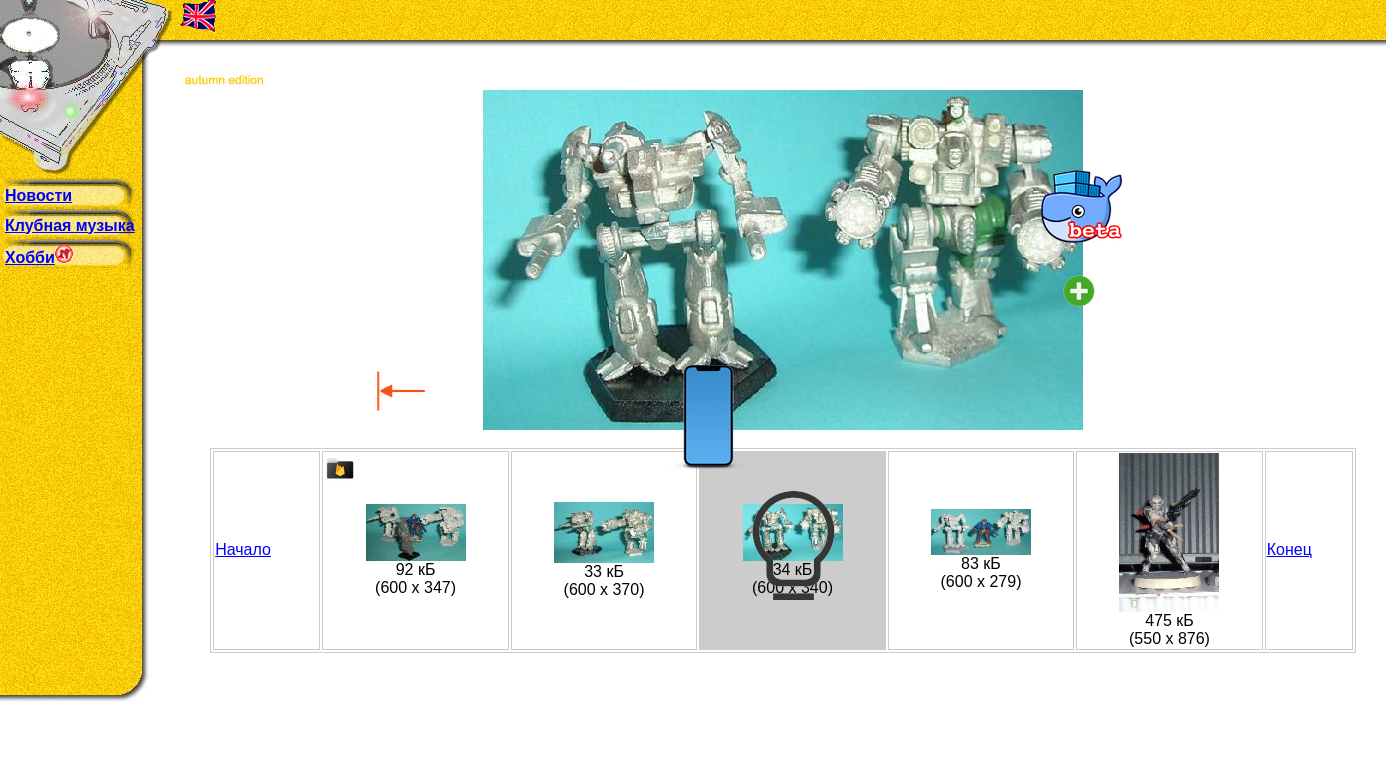 The image size is (1386, 772). Describe the element at coordinates (401, 391) in the screenshot. I see `go to the first item in a list or sequence` at that location.